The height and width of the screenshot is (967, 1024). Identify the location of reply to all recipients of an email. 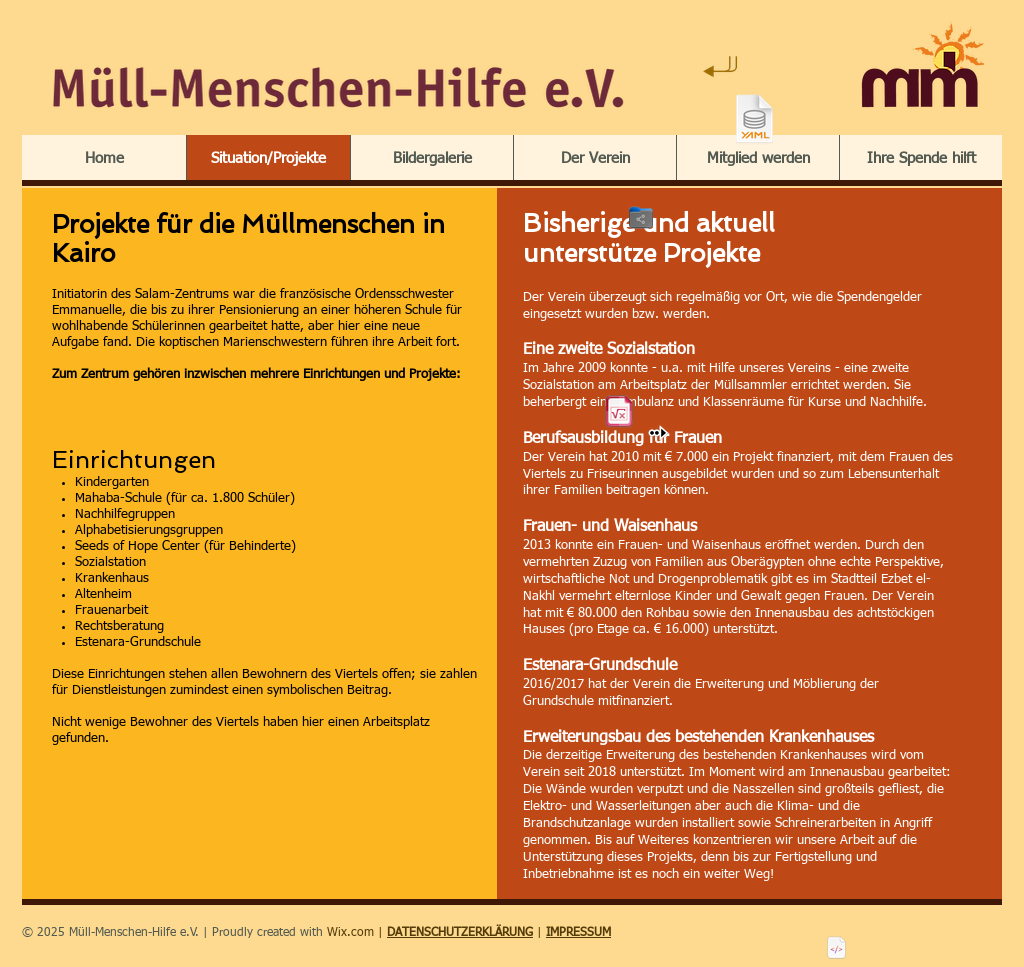
(719, 66).